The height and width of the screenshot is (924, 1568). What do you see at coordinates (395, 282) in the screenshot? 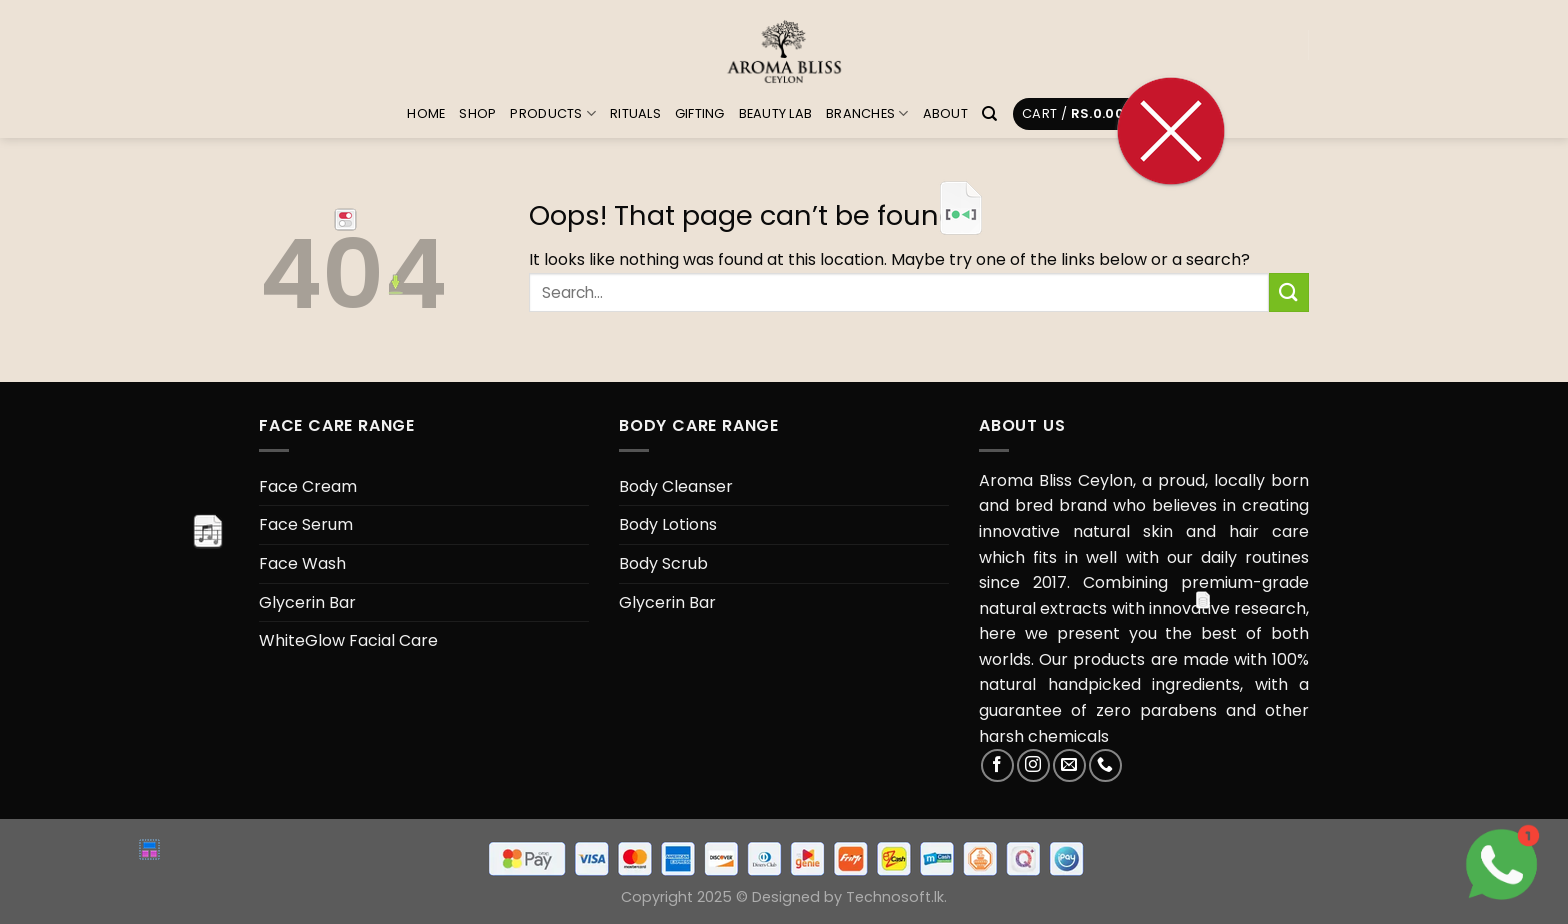
I see `save the current file or document` at bounding box center [395, 282].